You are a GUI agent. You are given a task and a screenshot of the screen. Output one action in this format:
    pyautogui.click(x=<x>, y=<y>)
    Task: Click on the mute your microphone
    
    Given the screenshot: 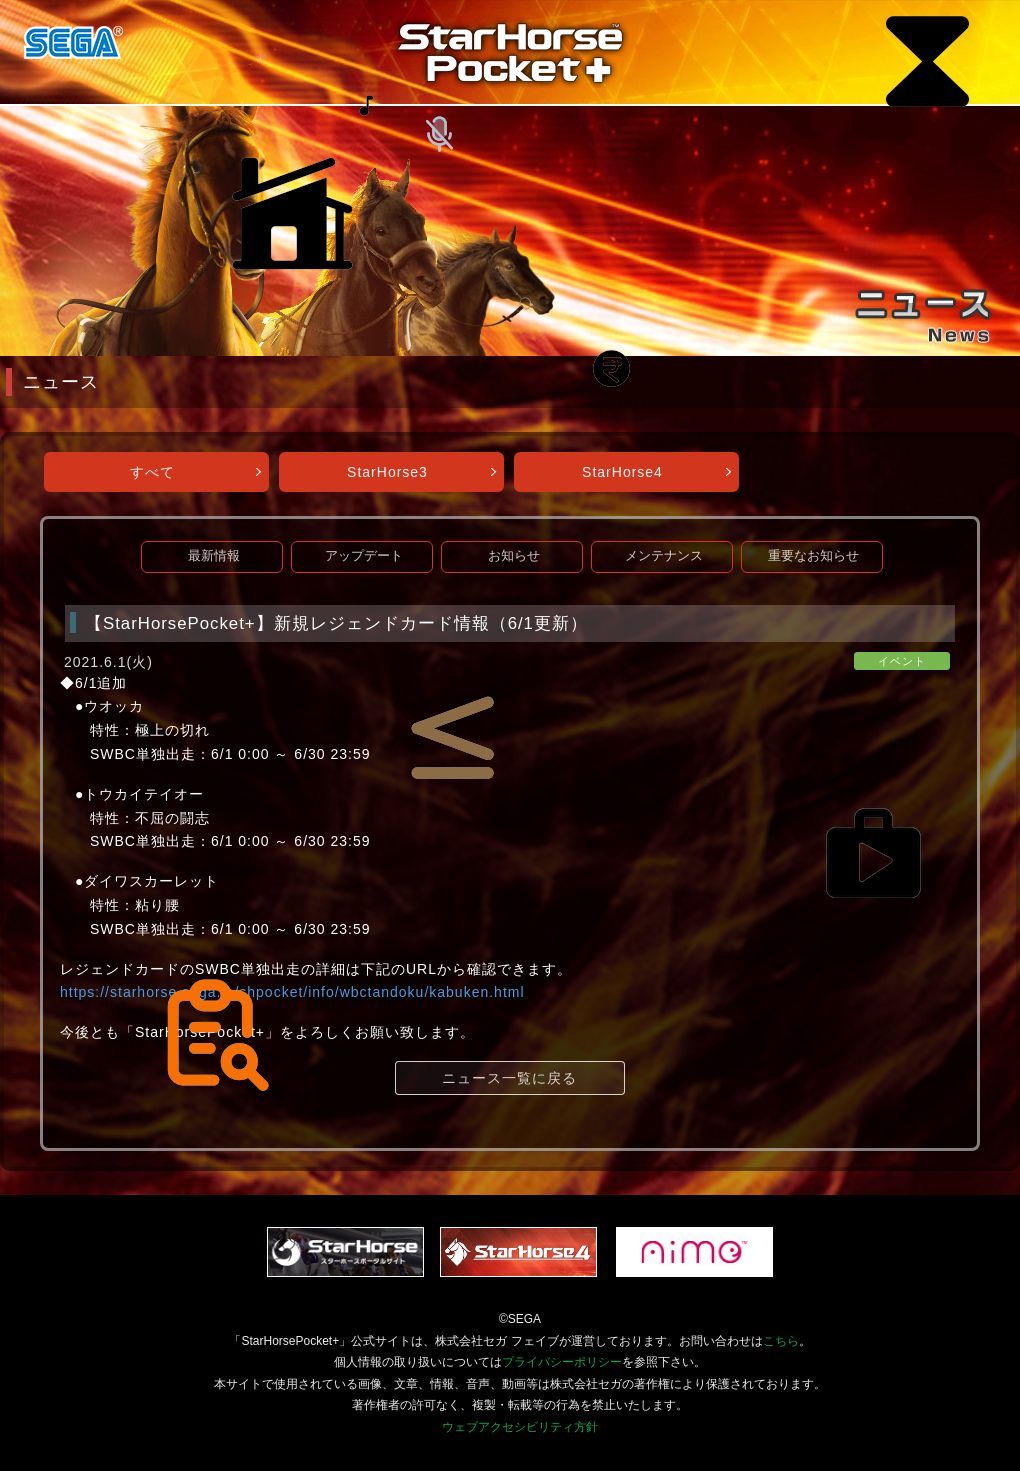 What is the action you would take?
    pyautogui.click(x=439, y=133)
    